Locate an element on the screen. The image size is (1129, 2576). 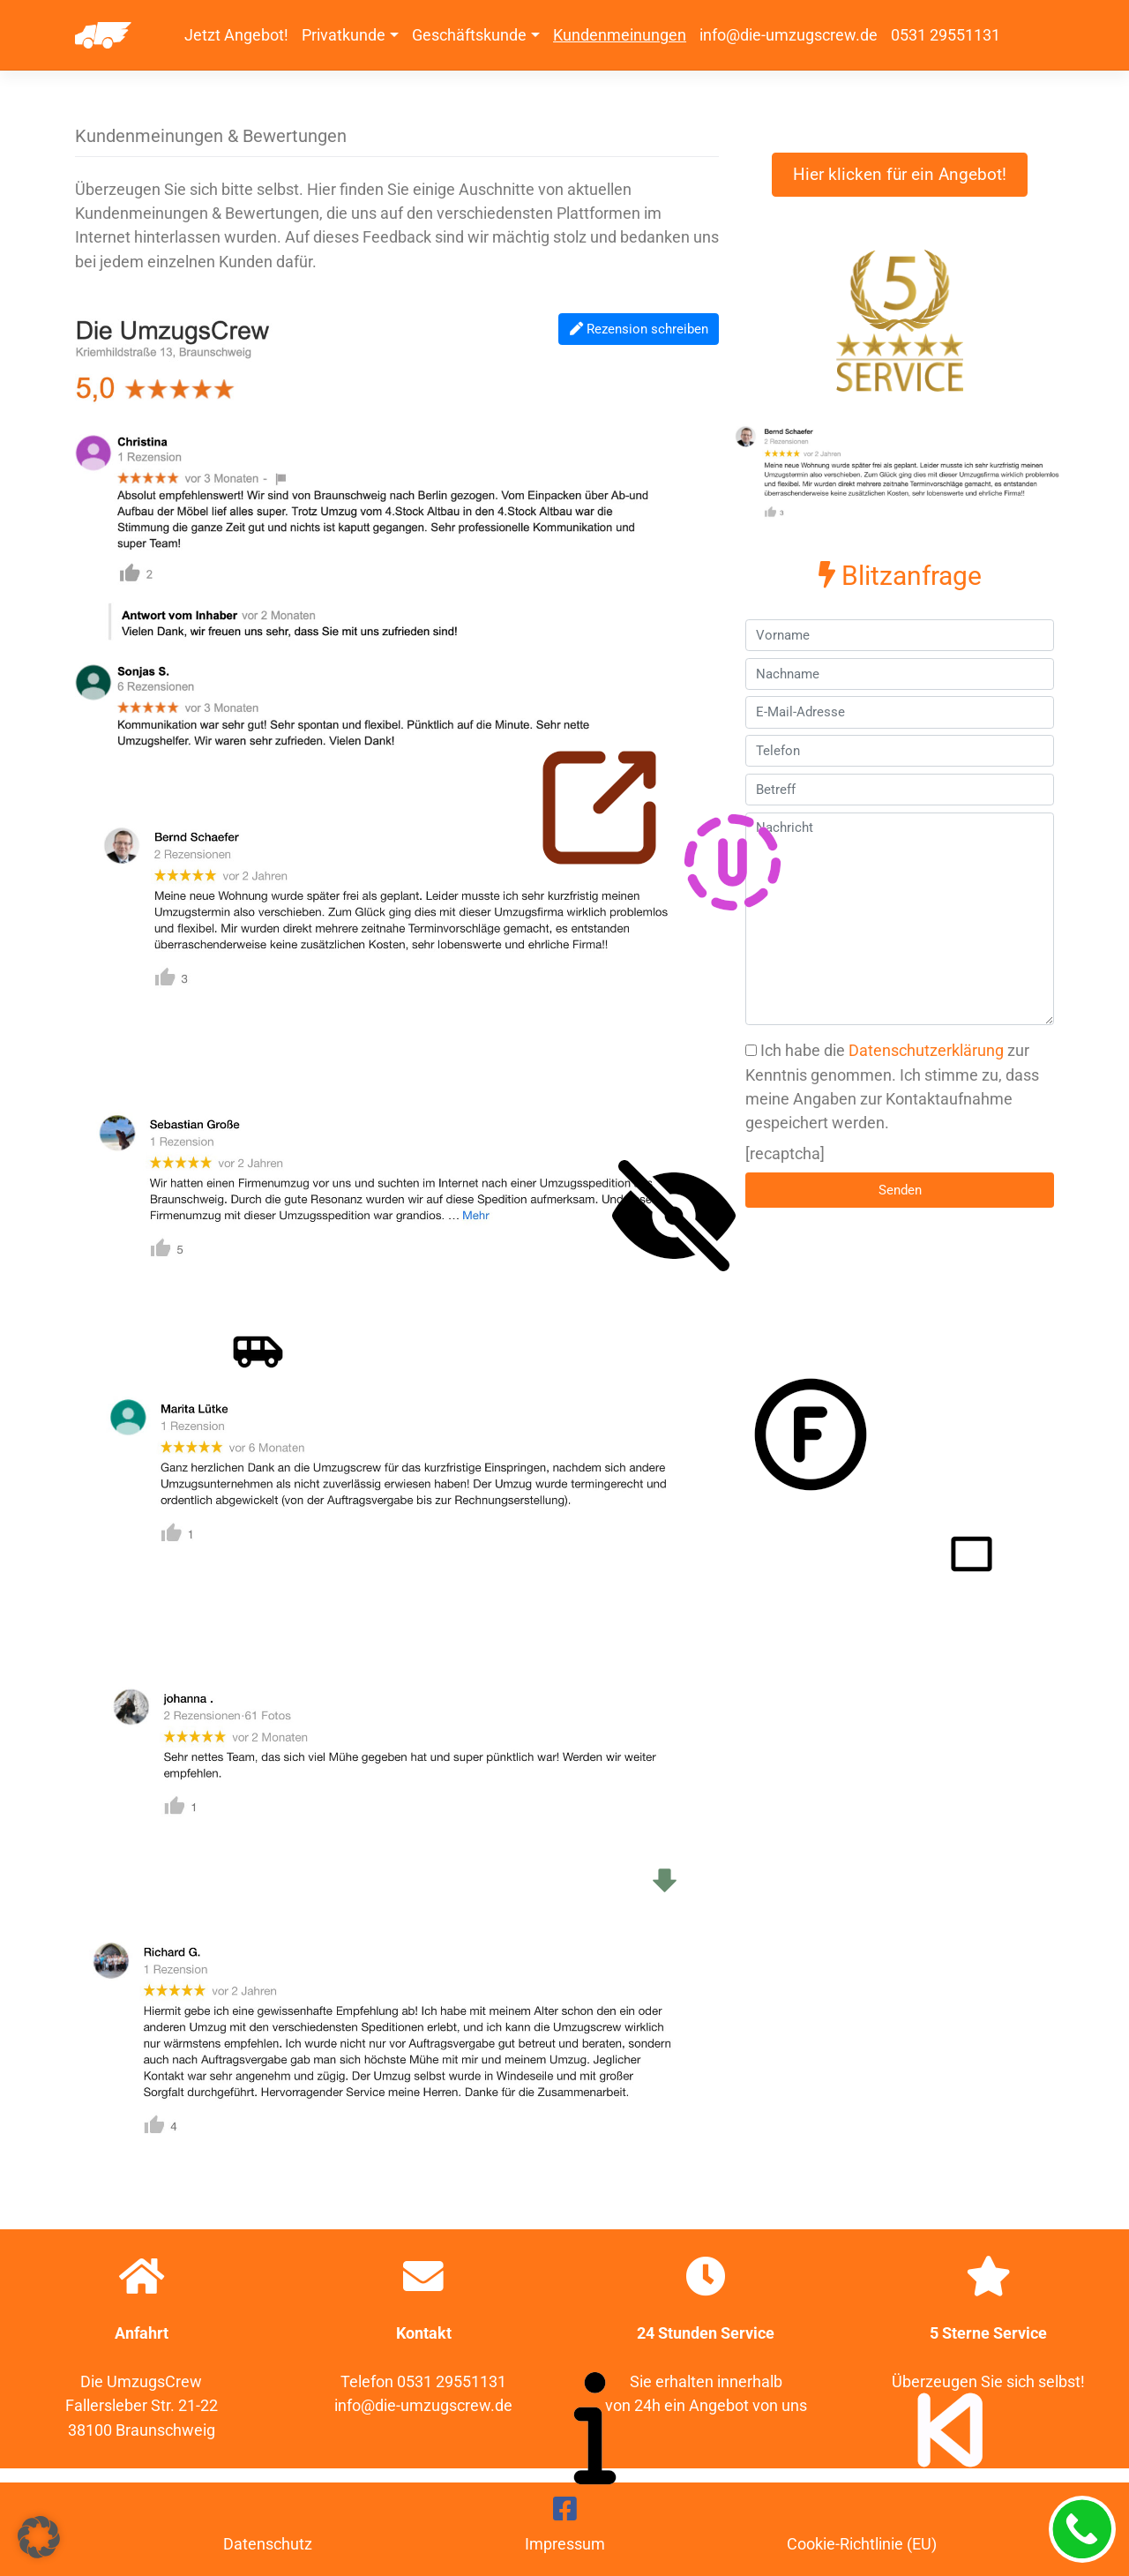
facebook shortcut or social sharing is located at coordinates (811, 1434).